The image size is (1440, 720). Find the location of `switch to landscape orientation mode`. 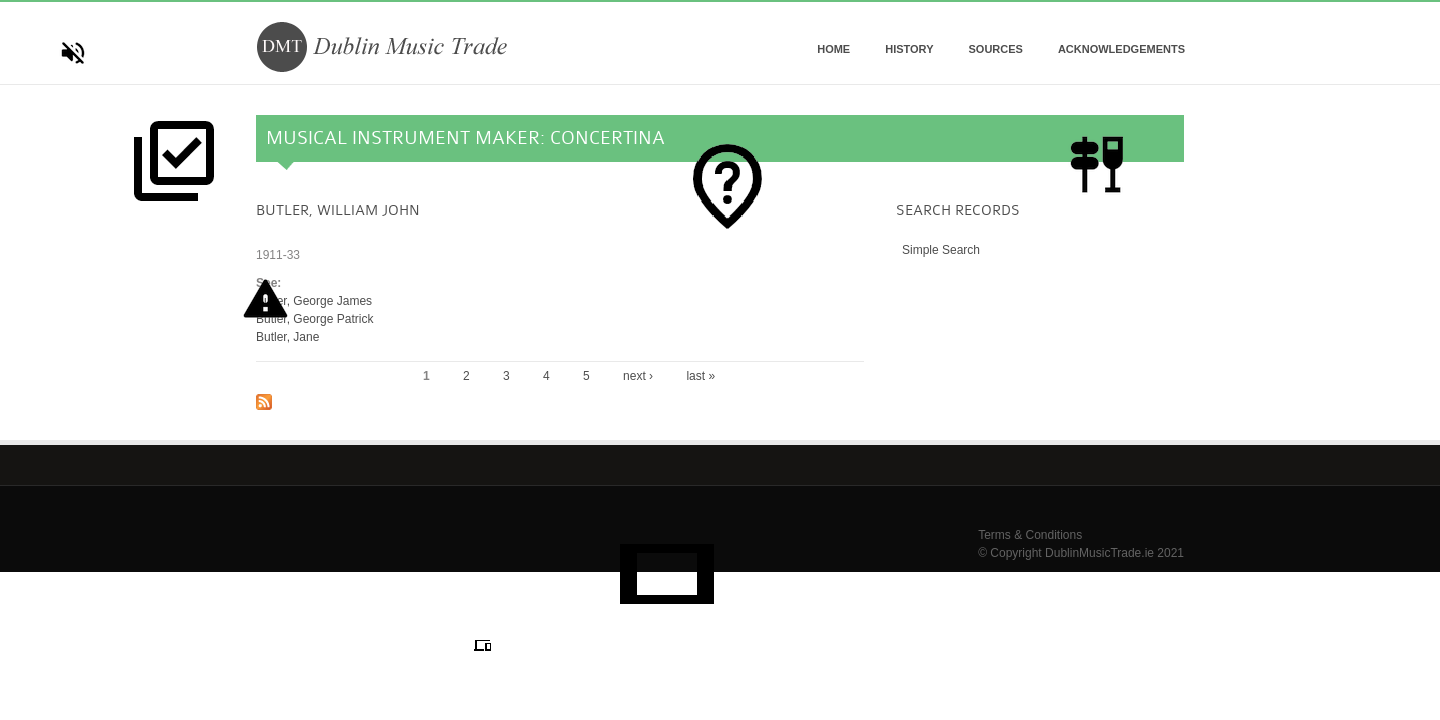

switch to landscape orientation mode is located at coordinates (667, 574).